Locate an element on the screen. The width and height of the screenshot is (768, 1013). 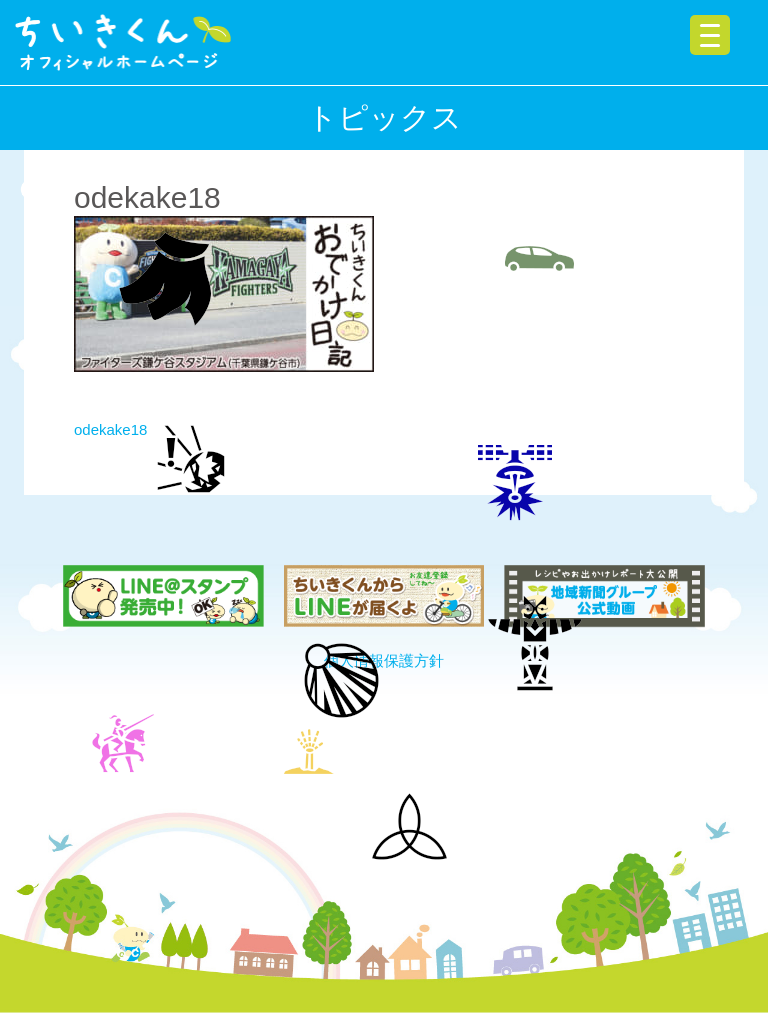
send an emergency distress signal is located at coordinates (191, 459).